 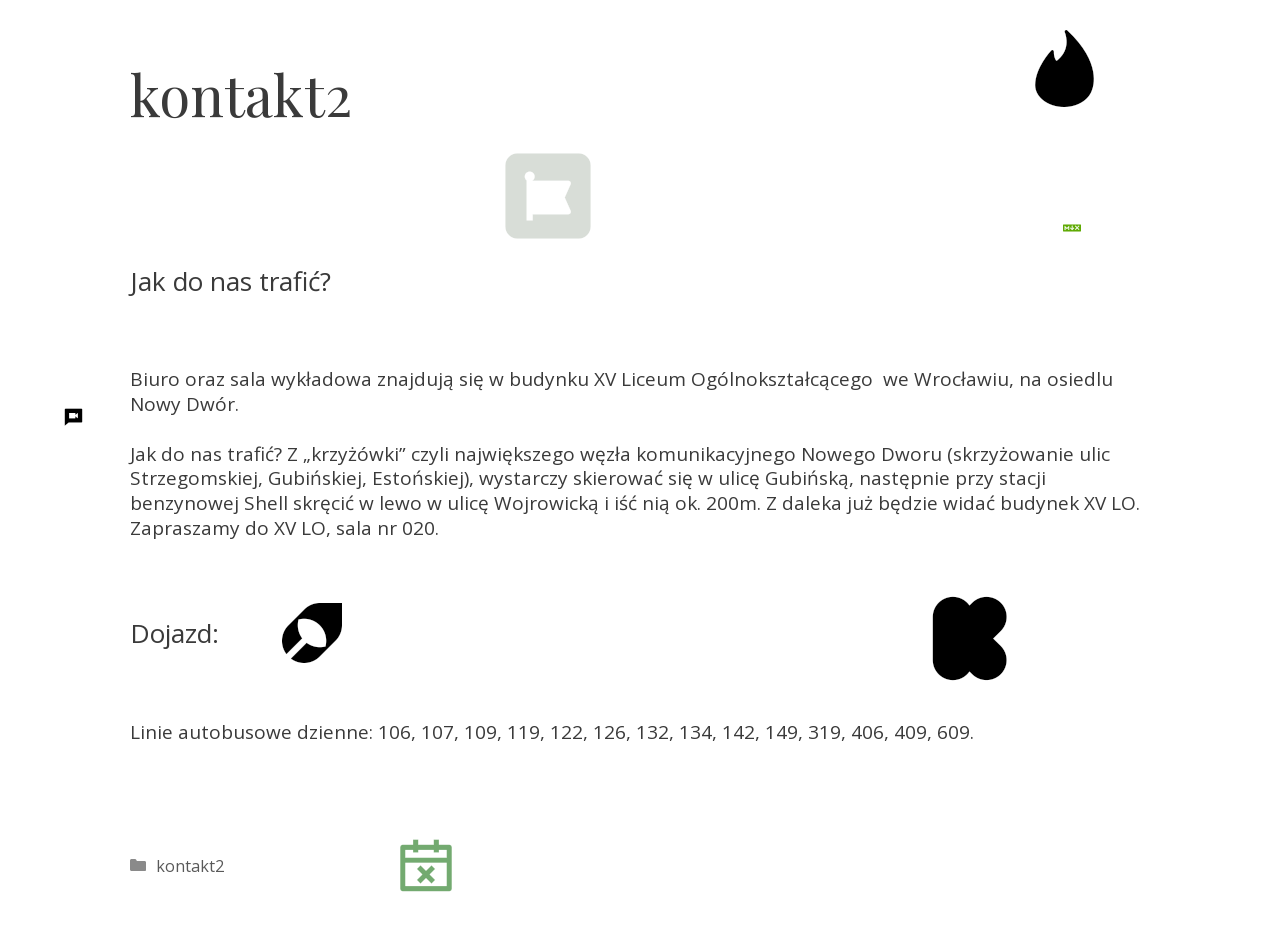 I want to click on MDX file format or project indicator, so click(x=1072, y=228).